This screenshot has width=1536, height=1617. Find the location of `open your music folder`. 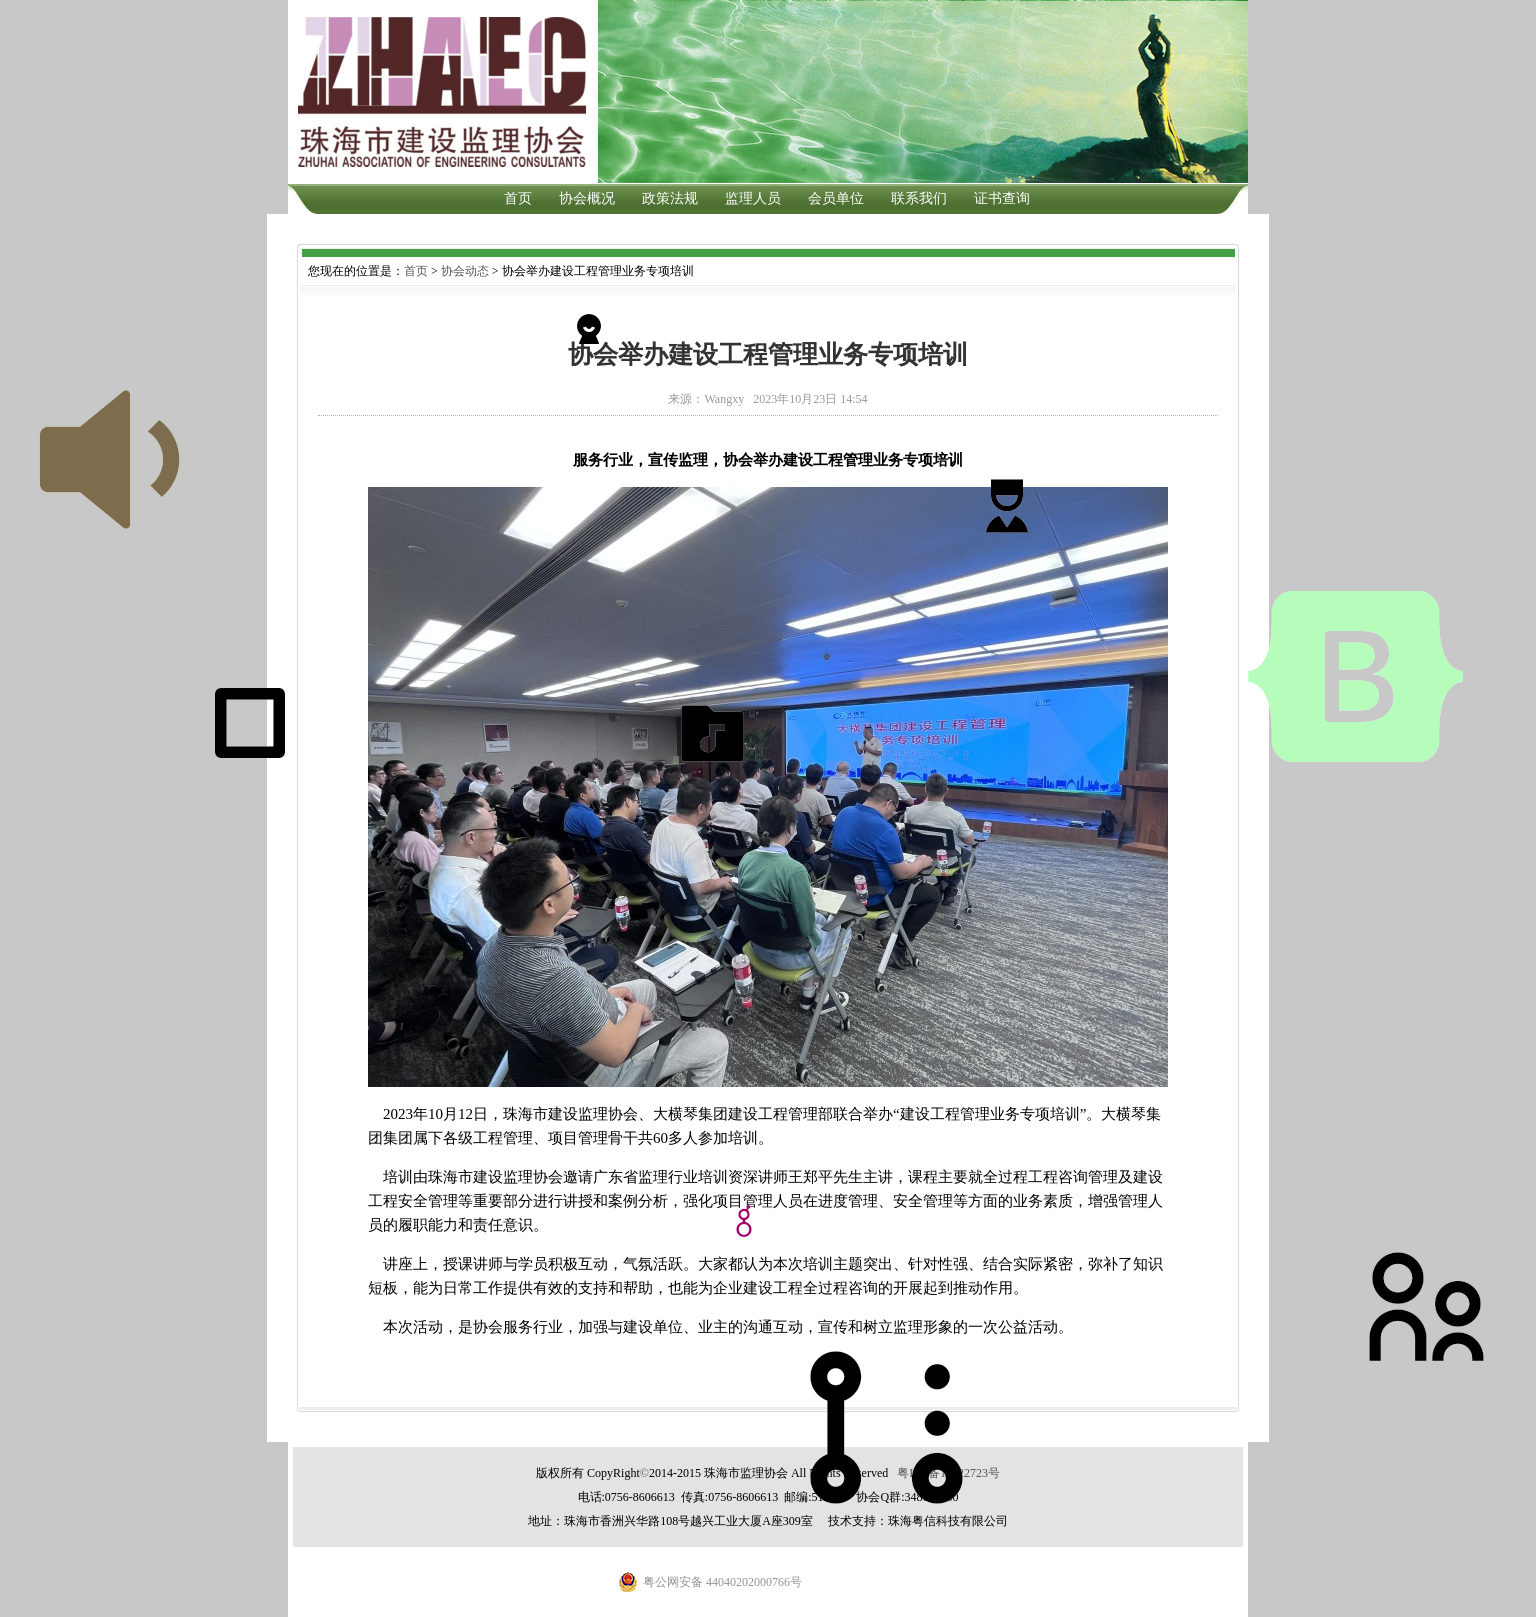

open your music folder is located at coordinates (712, 733).